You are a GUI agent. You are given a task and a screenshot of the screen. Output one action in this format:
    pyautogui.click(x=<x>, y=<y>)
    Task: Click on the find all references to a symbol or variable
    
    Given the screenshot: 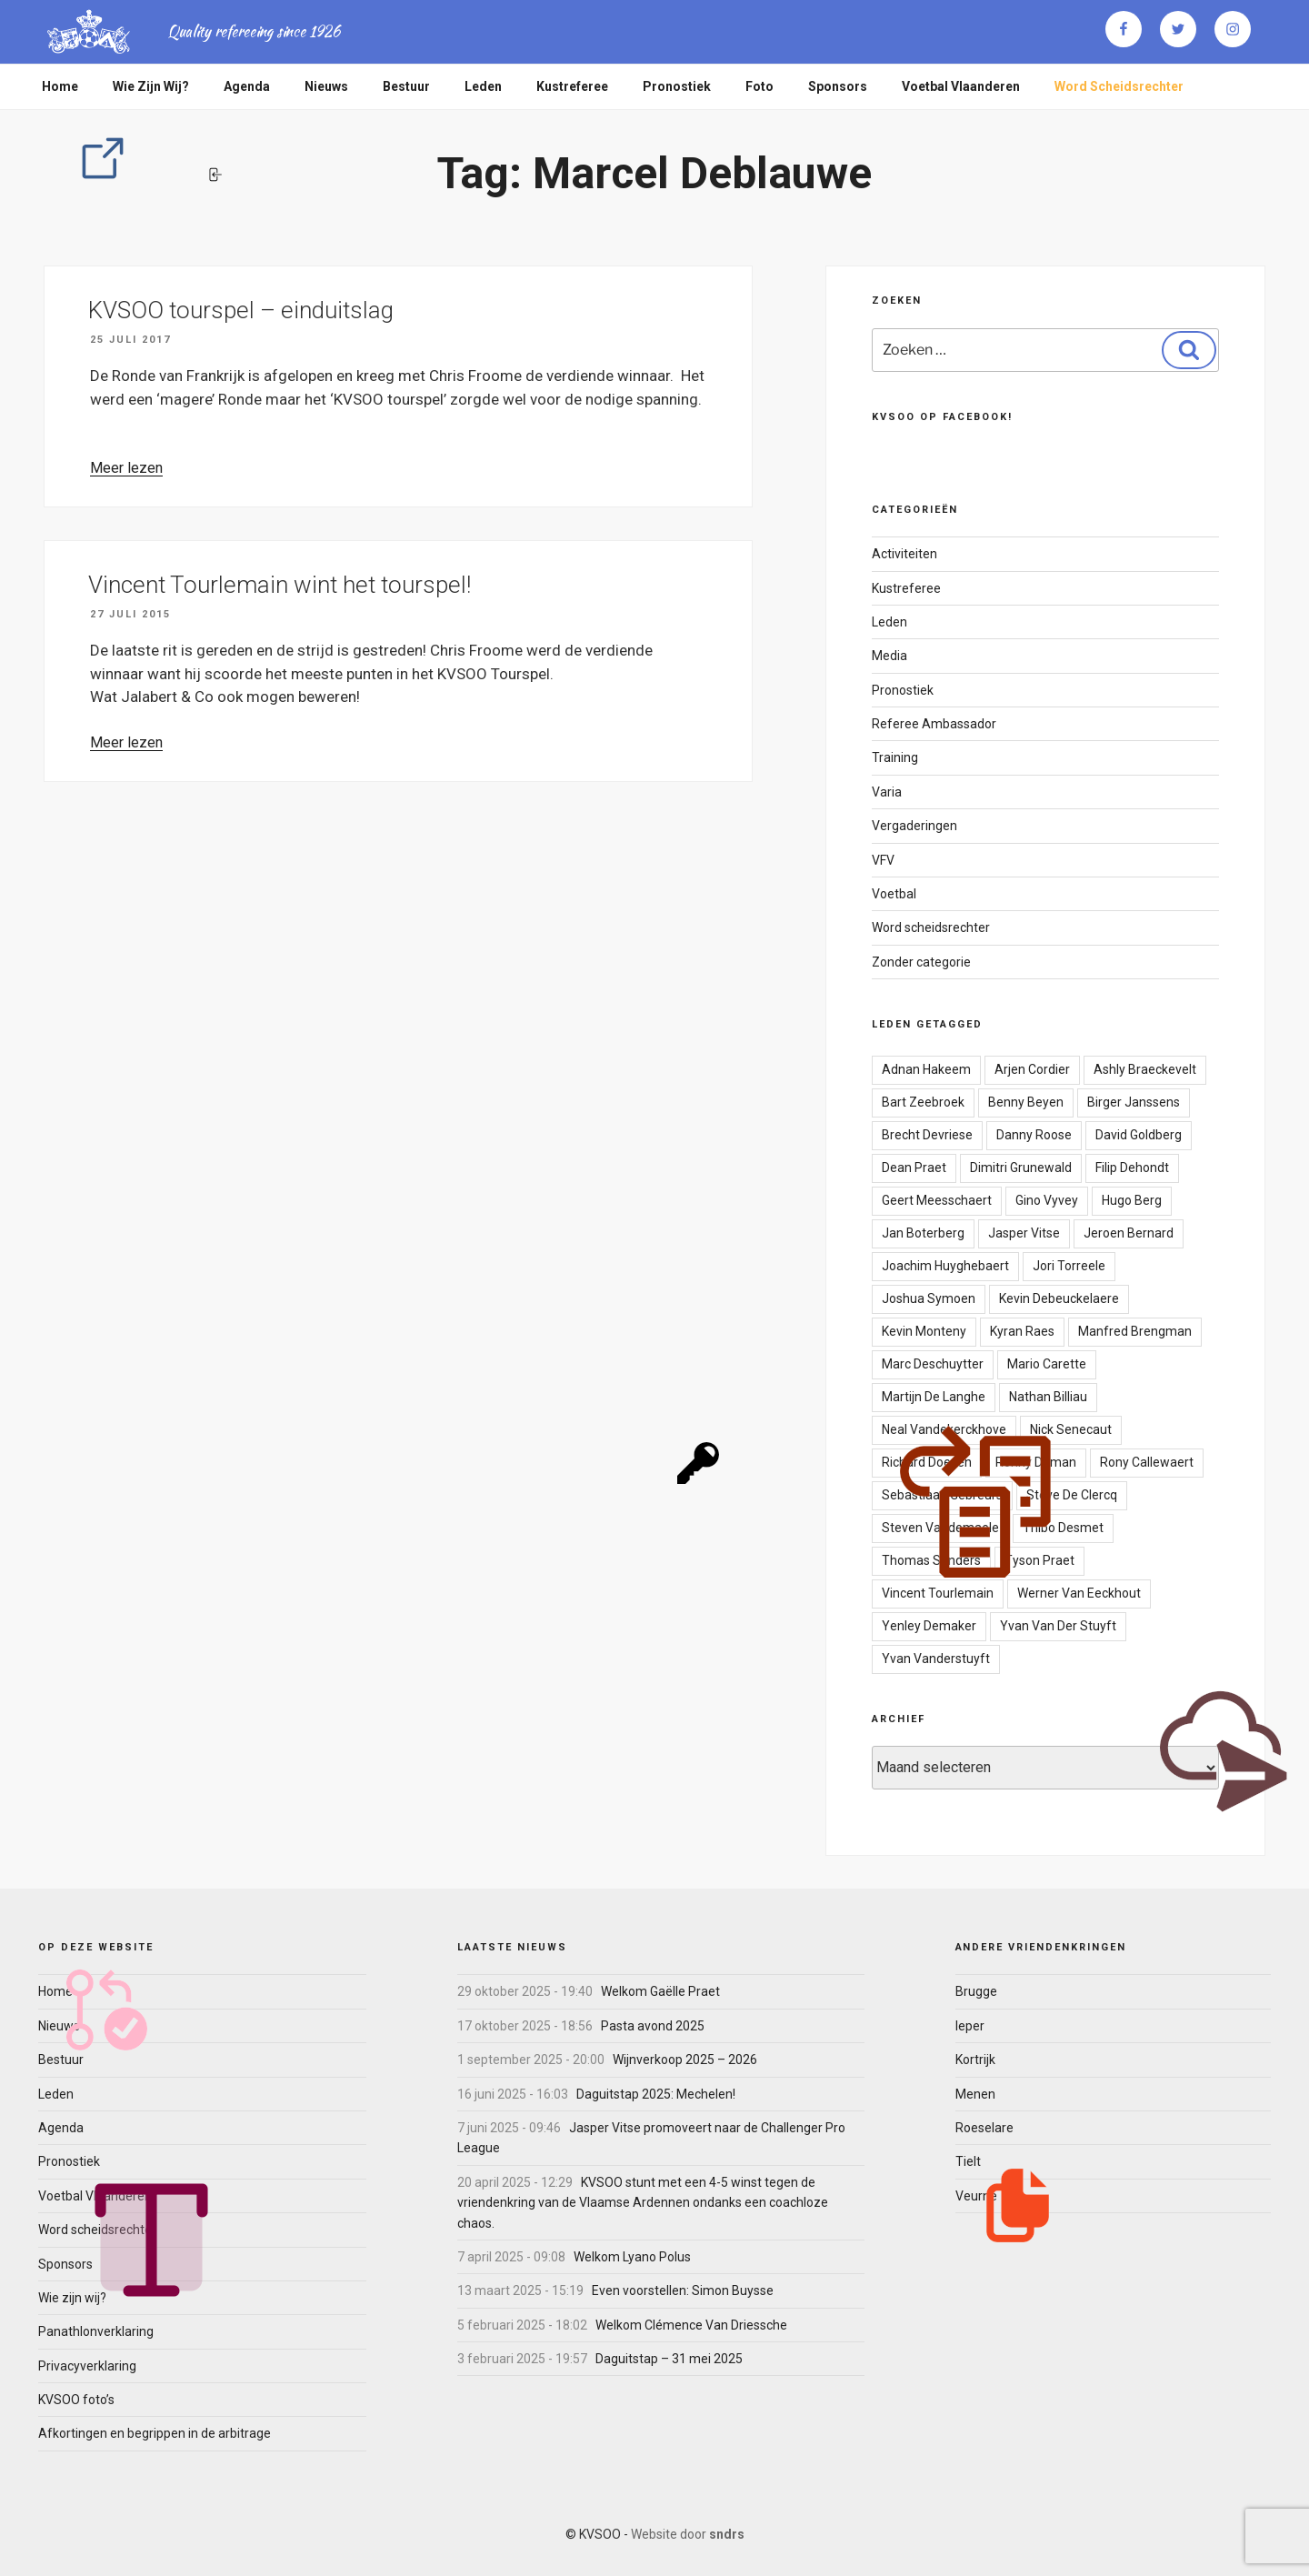 What is the action you would take?
    pyautogui.click(x=975, y=1501)
    